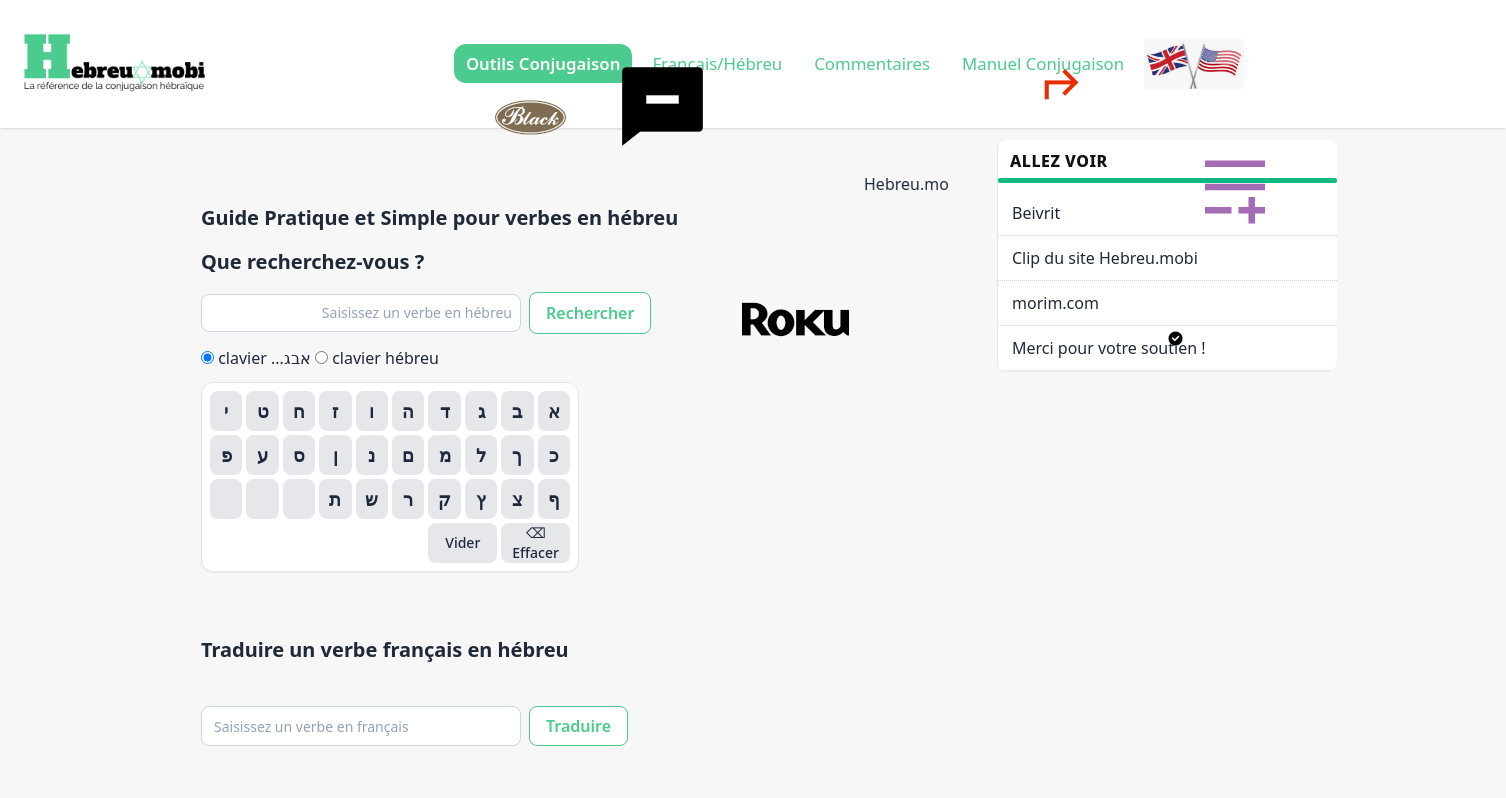  Describe the element at coordinates (795, 319) in the screenshot. I see `open the Roku app` at that location.